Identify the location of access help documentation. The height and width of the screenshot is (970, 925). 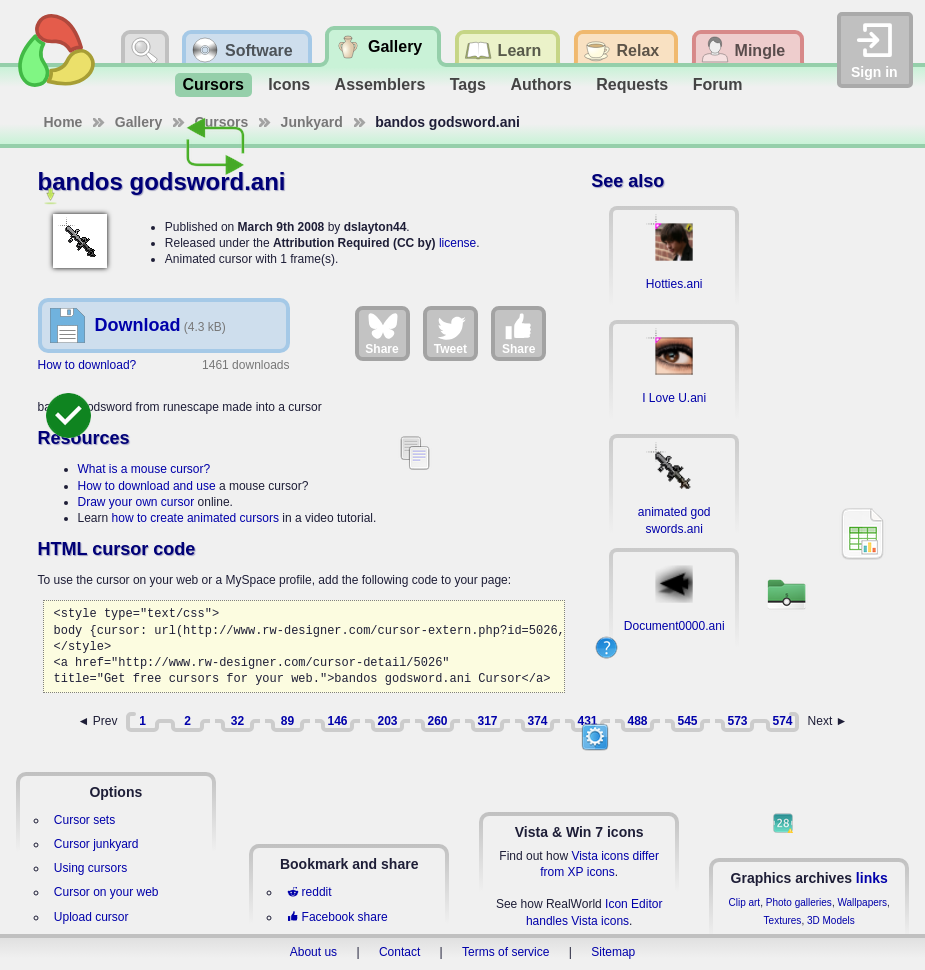
(606, 647).